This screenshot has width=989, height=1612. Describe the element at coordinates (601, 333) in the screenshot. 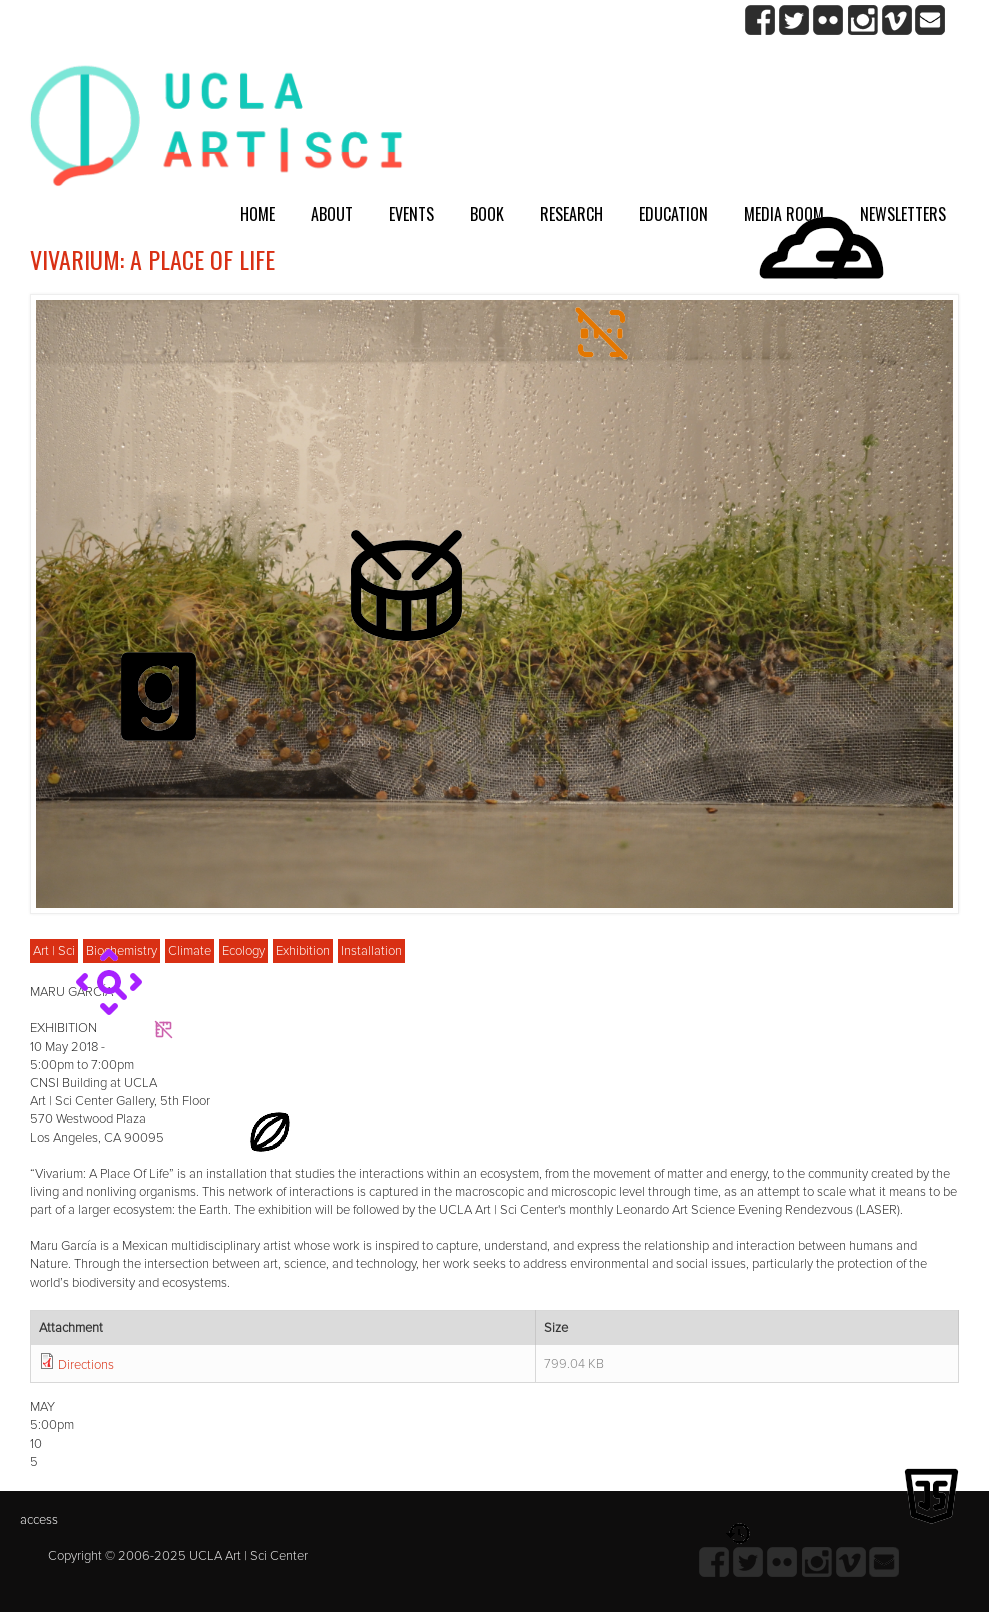

I see `barcode scanning is disabled` at that location.